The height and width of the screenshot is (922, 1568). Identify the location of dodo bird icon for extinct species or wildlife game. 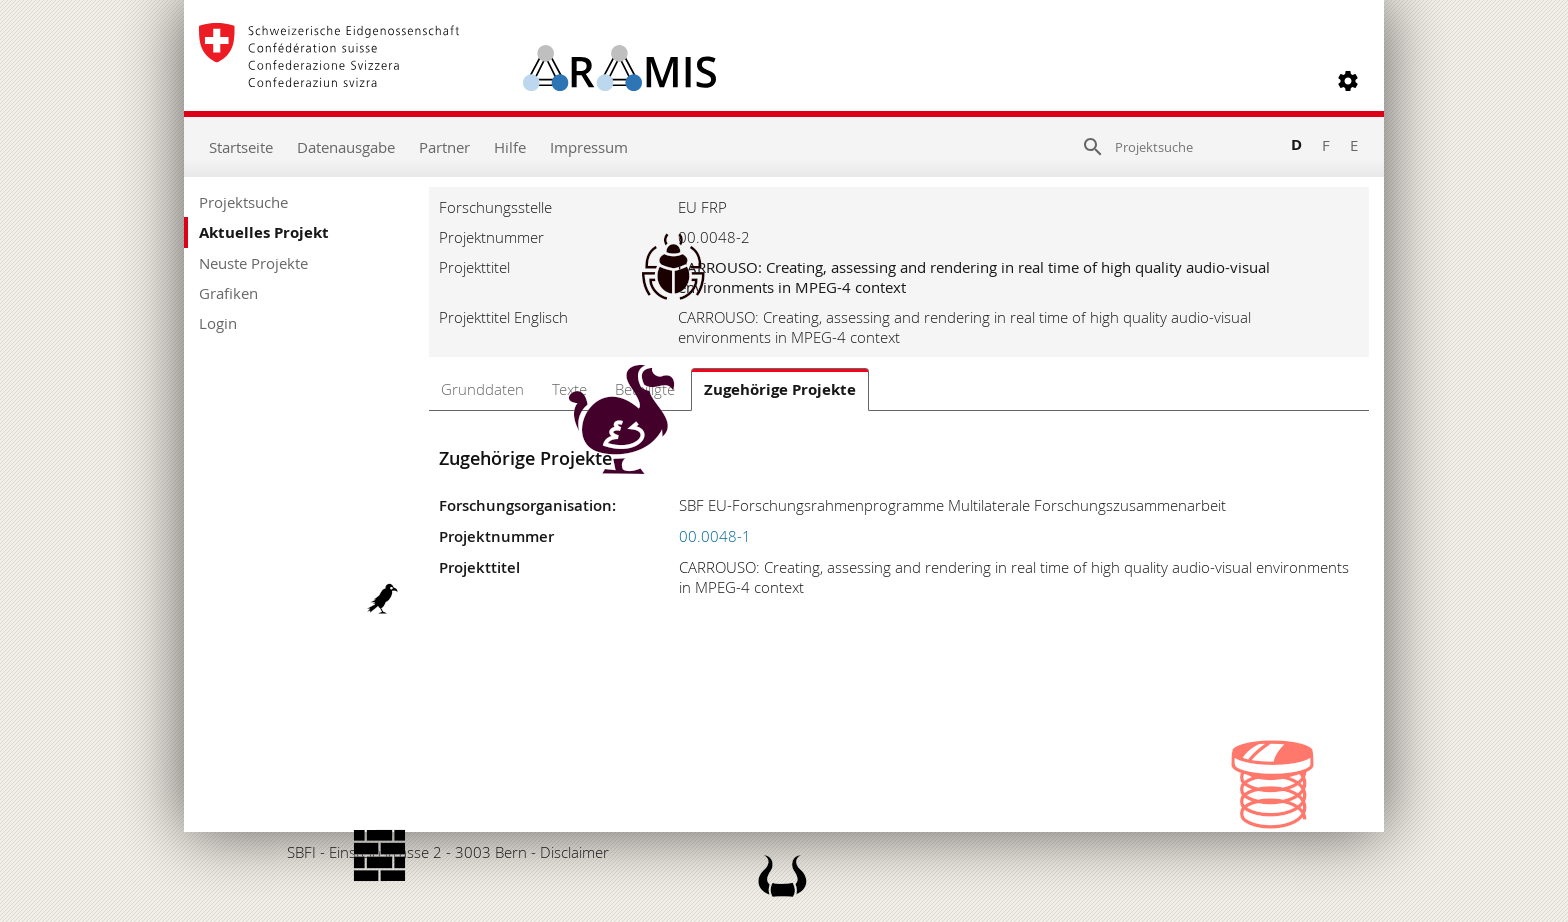
(621, 418).